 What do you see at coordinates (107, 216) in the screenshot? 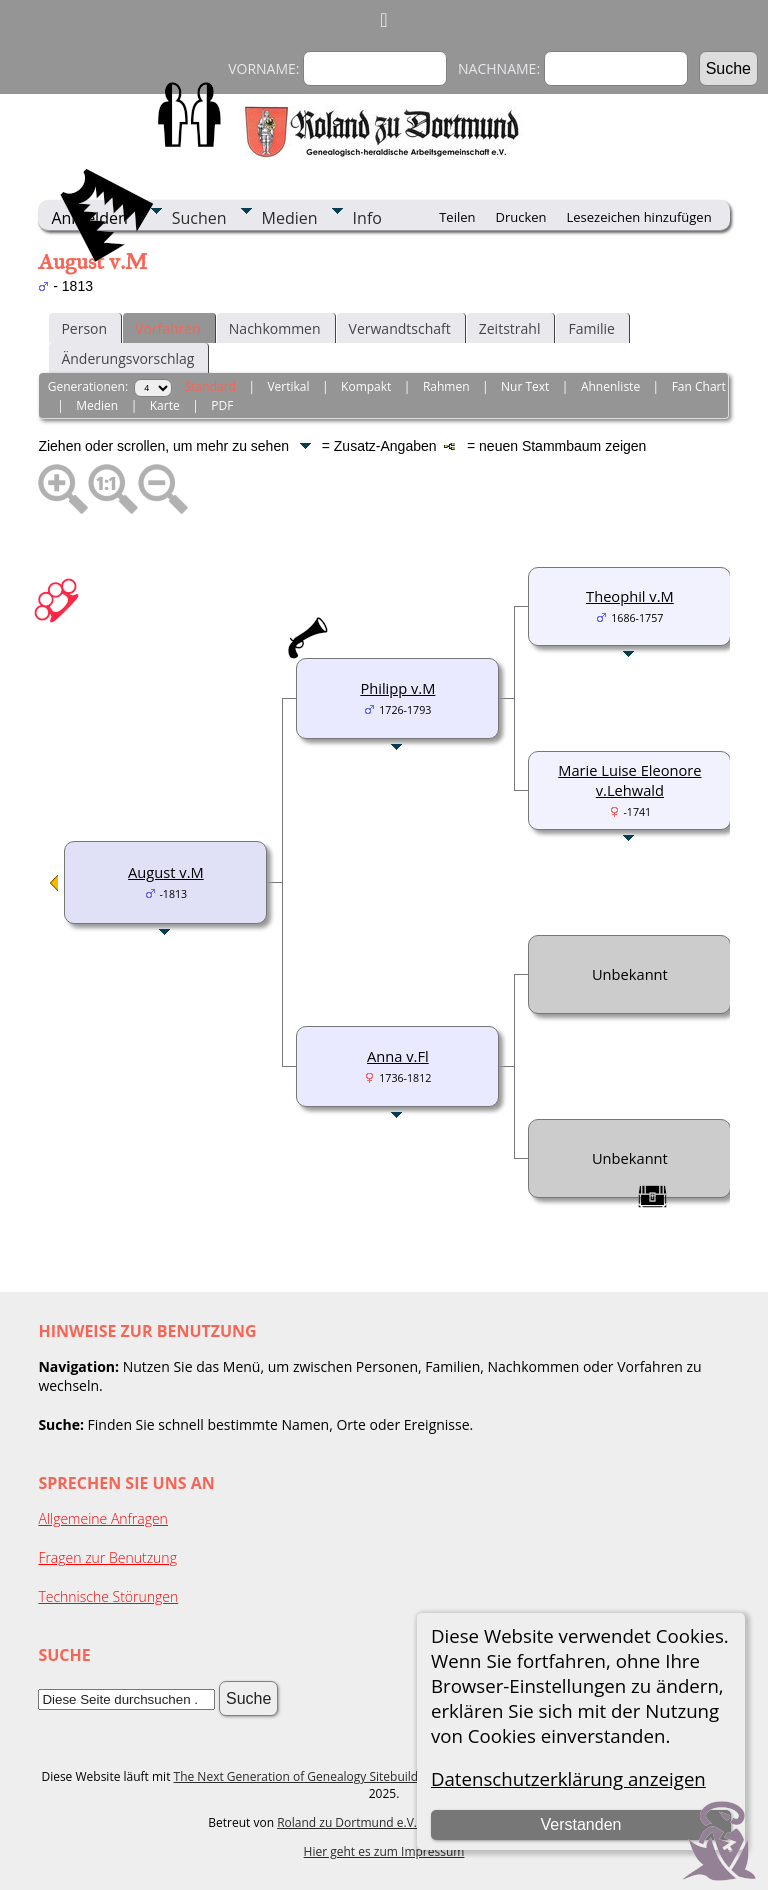
I see `attach or clip items together` at bounding box center [107, 216].